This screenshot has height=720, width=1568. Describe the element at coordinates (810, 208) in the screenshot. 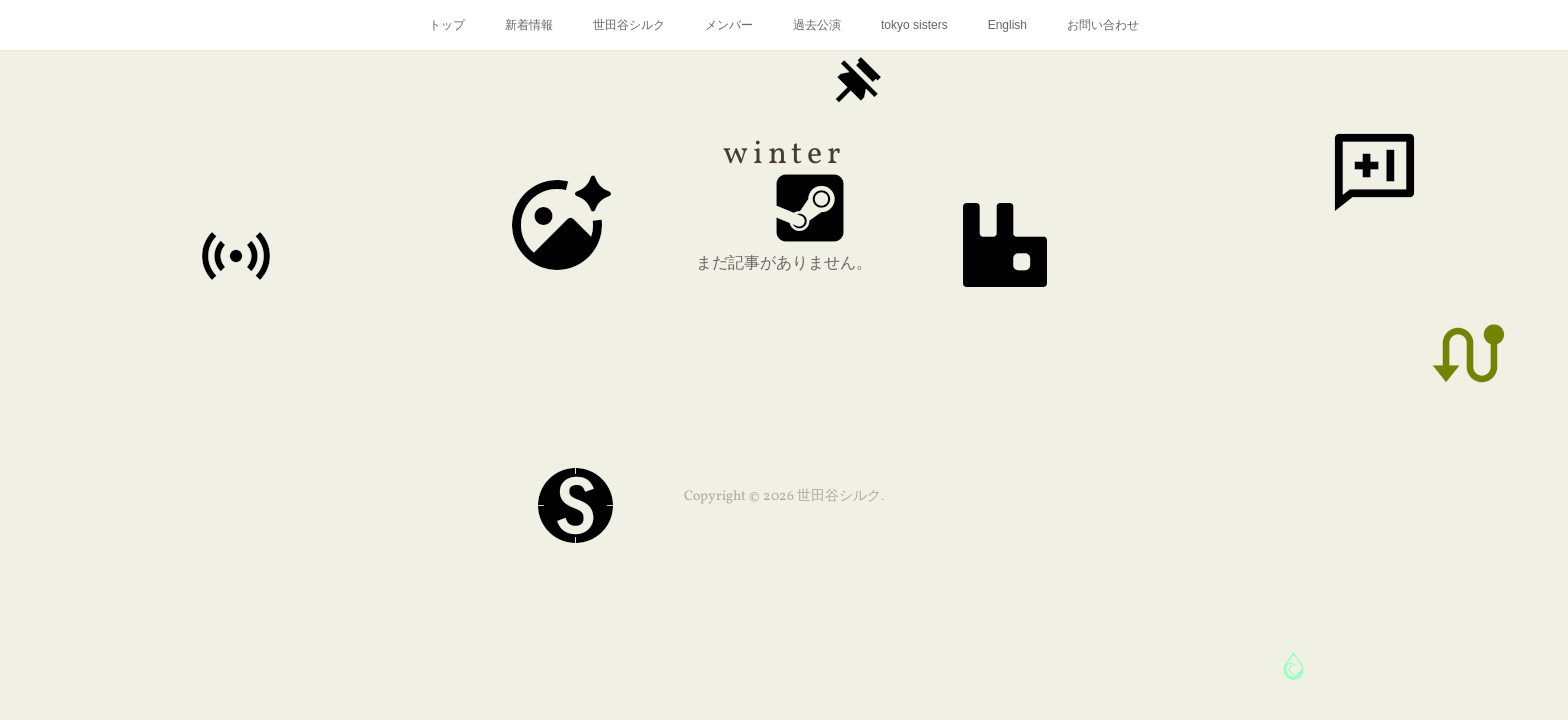

I see `open steam gaming platform` at that location.